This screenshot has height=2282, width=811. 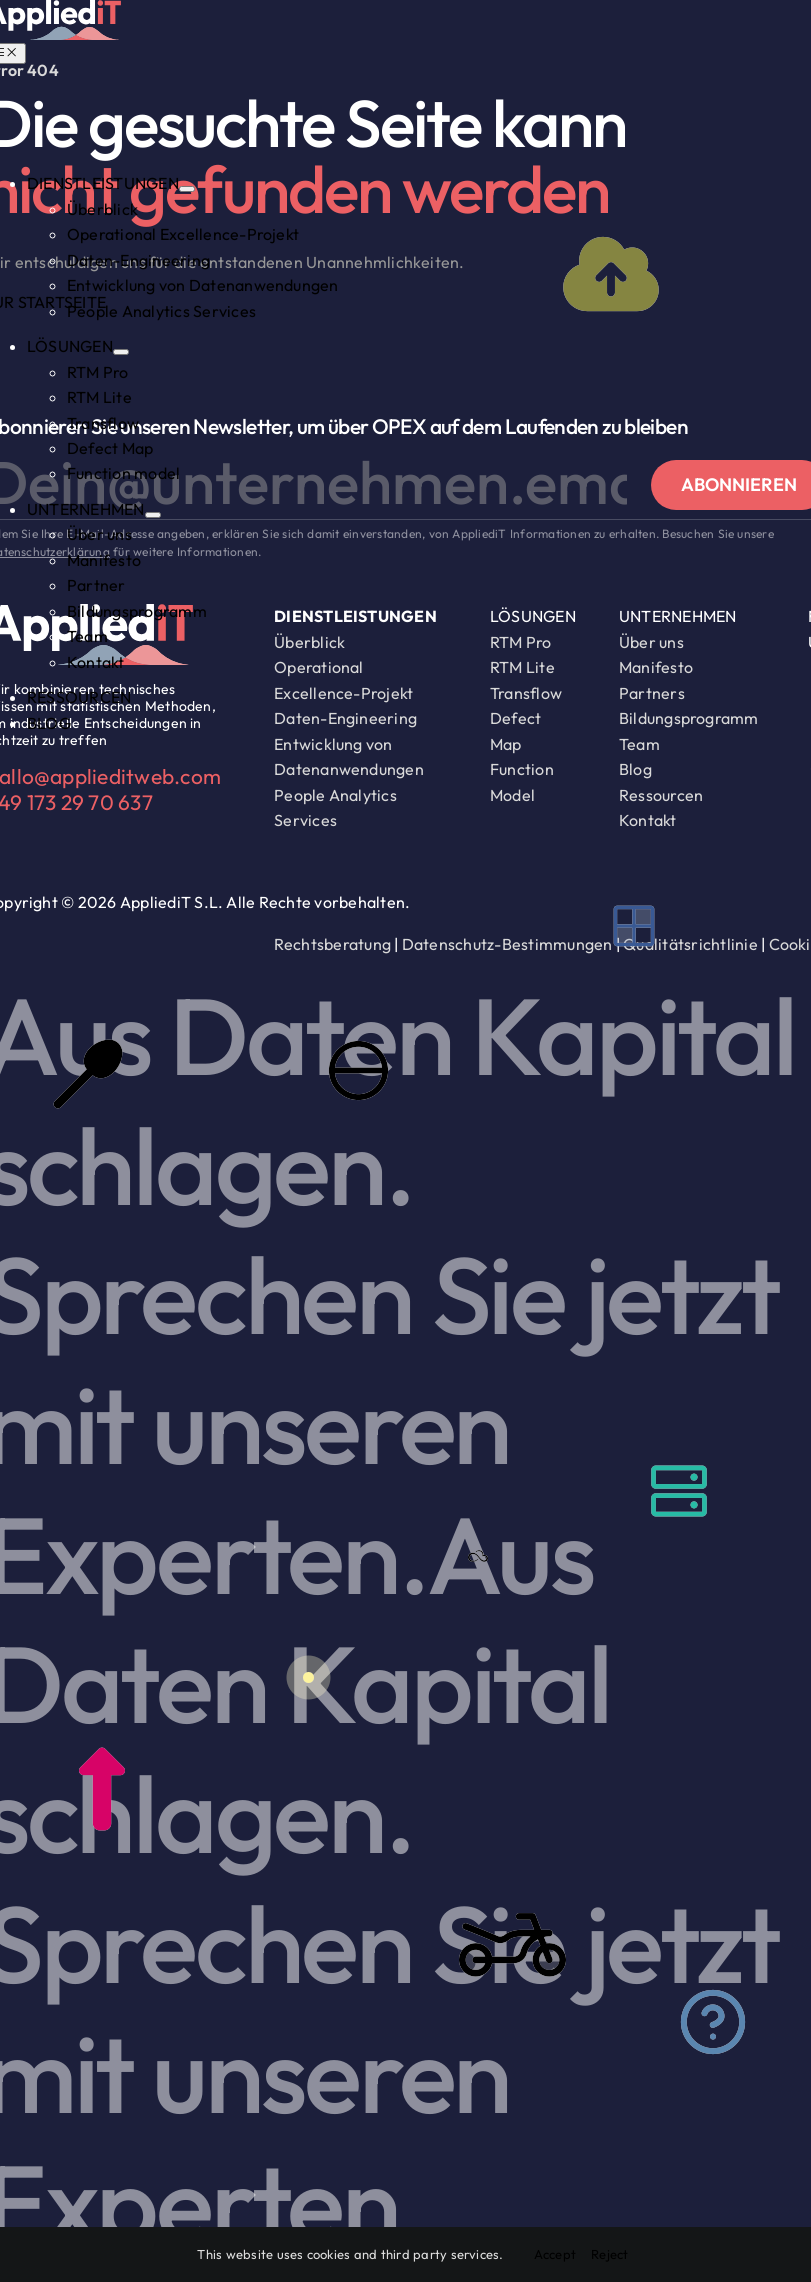 I want to click on indicates an unread notification or new item, so click(x=308, y=1677).